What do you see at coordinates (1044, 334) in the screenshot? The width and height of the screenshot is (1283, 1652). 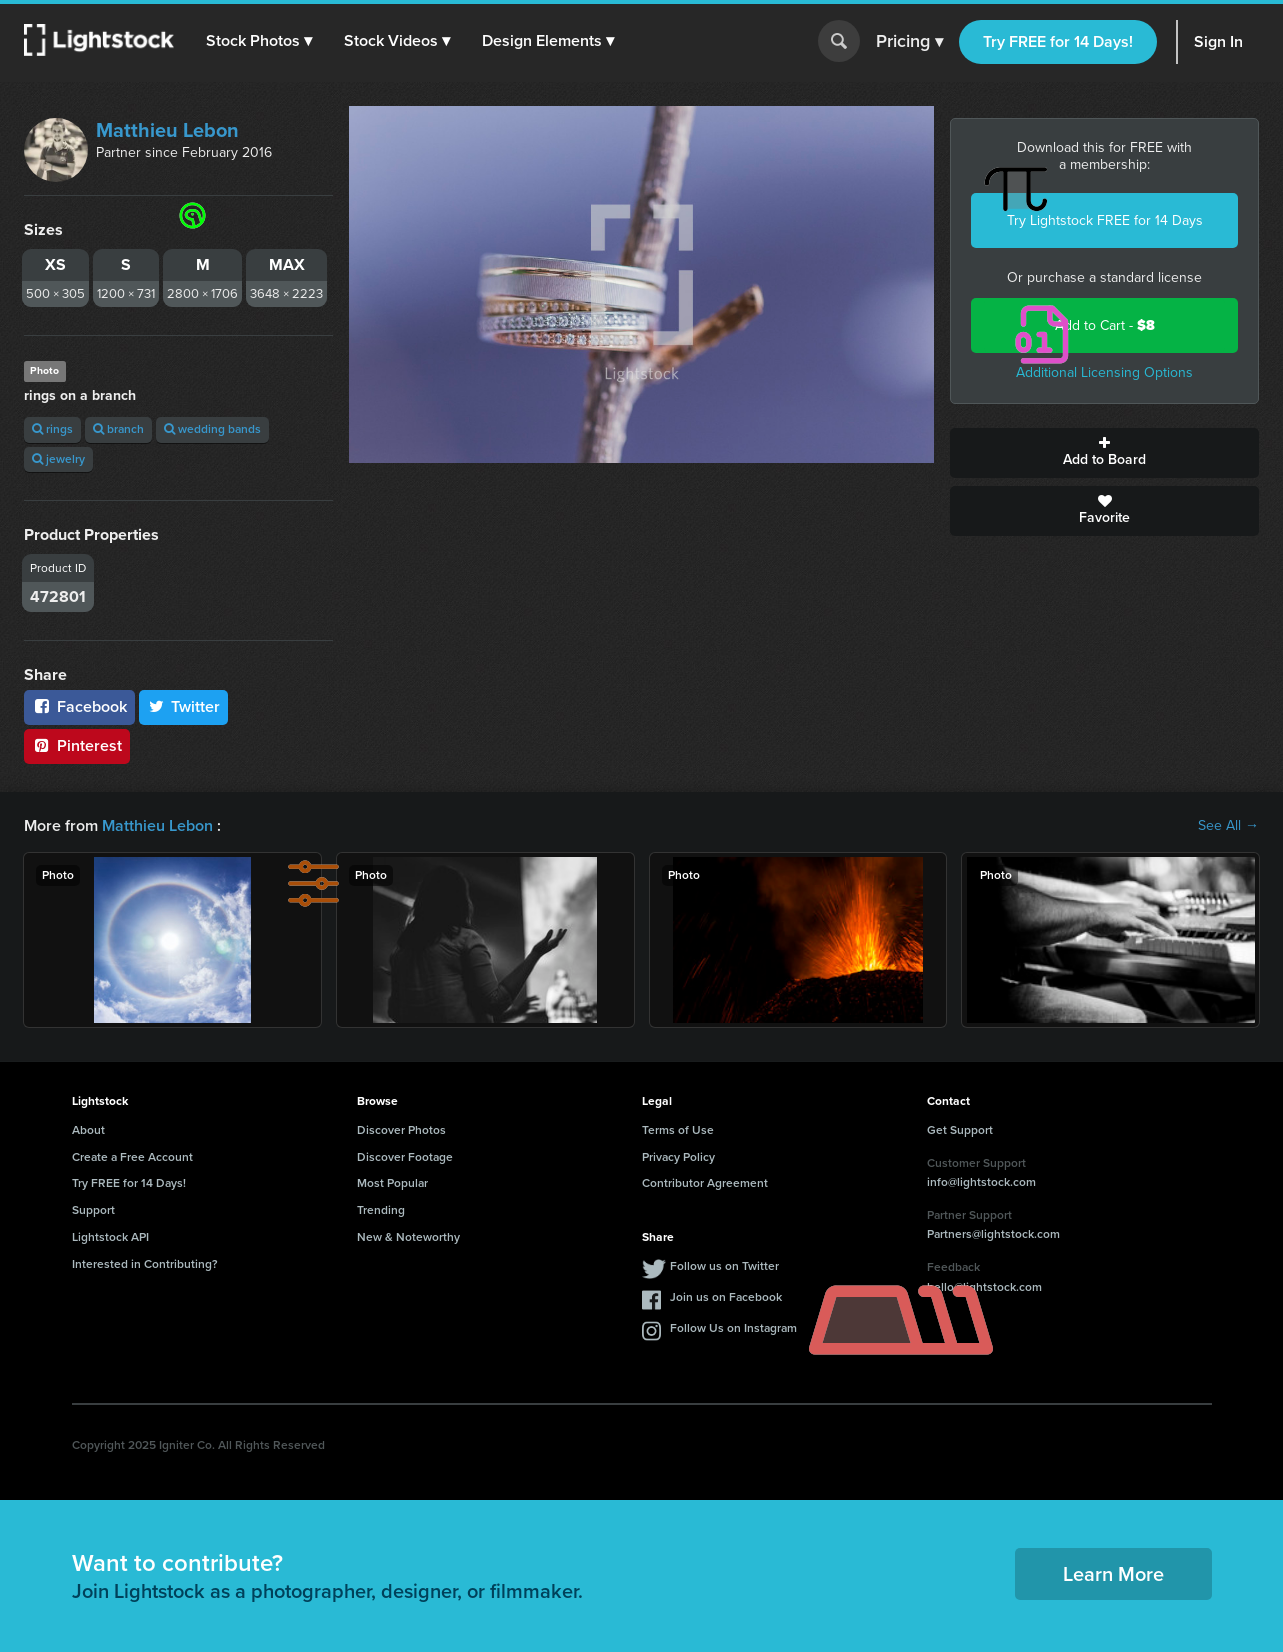 I see `view a binary or data file` at bounding box center [1044, 334].